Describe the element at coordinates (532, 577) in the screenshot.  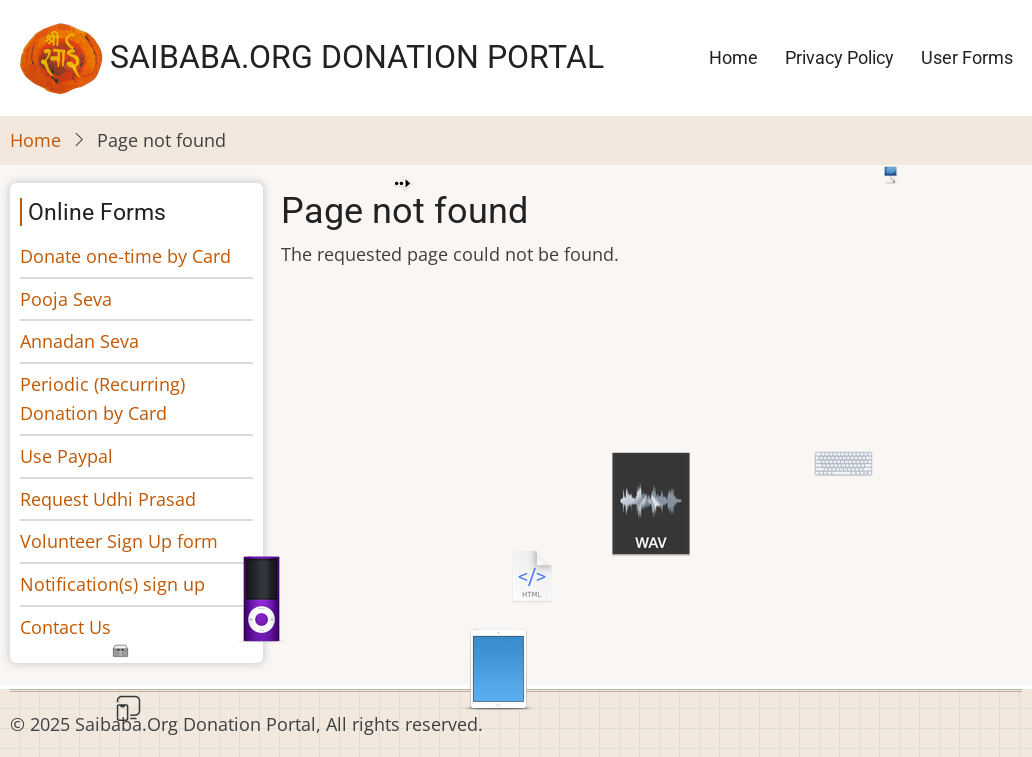
I see `an HTML document or webpage file` at that location.